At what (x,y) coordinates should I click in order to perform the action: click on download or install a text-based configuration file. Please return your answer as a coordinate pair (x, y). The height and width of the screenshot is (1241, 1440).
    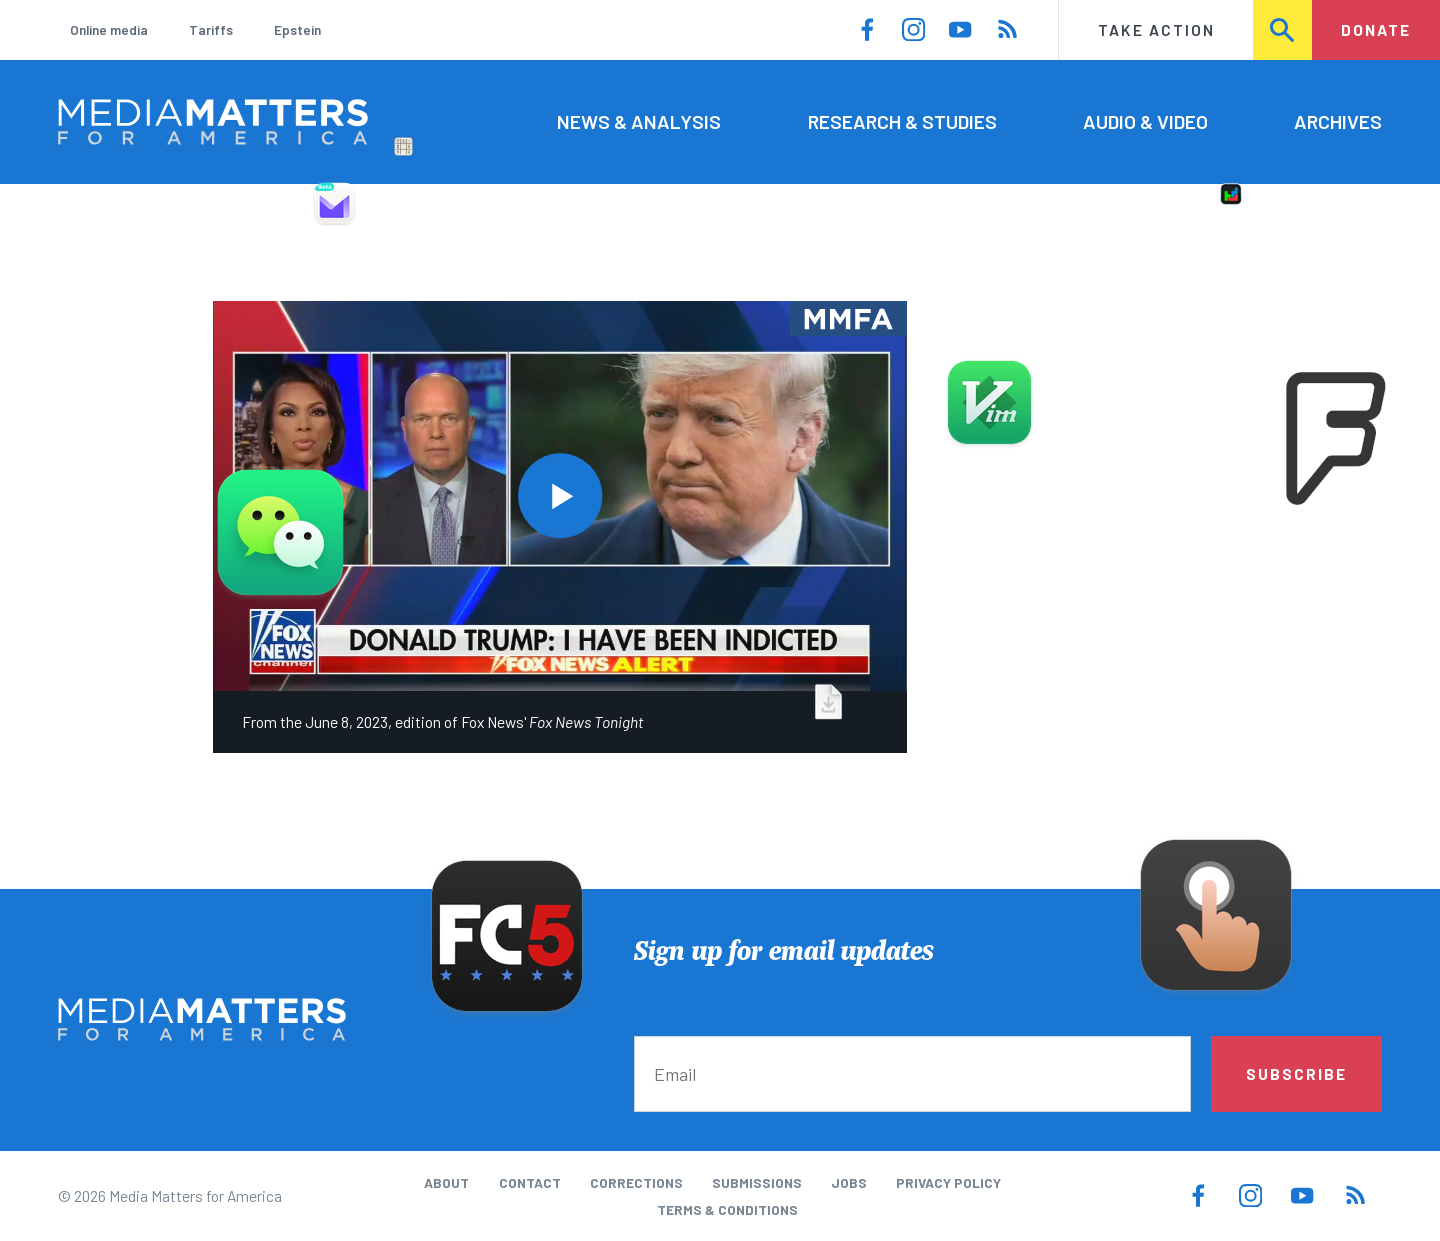
    Looking at the image, I should click on (828, 702).